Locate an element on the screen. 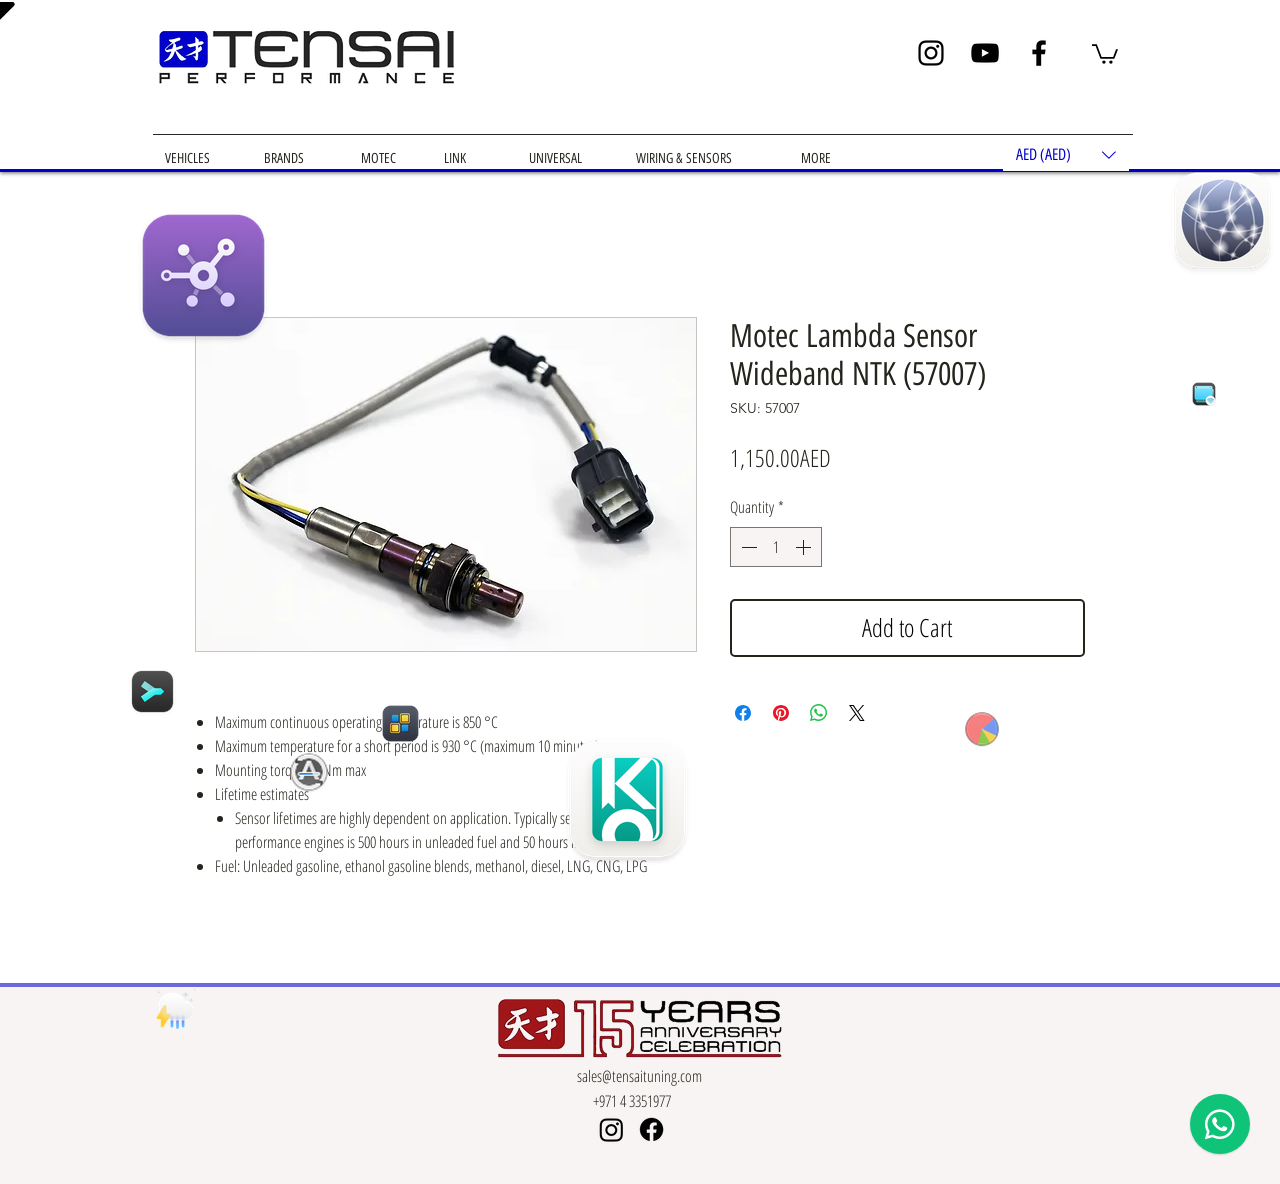 The image size is (1280, 1184). launch gnome klotski sliding block puzzle game is located at coordinates (400, 723).